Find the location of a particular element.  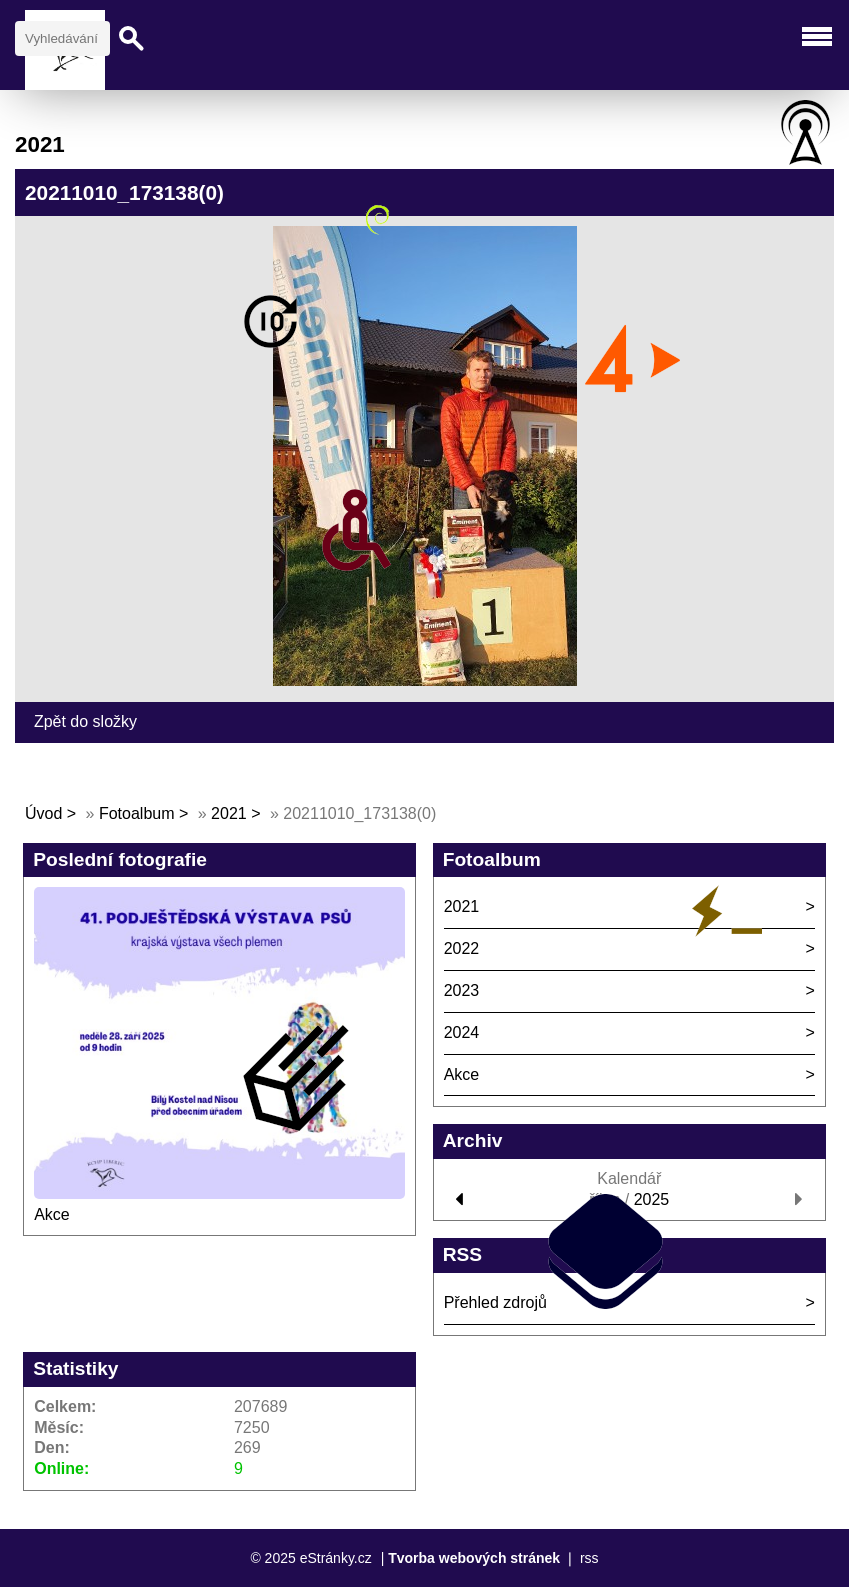

open hyper terminal application is located at coordinates (727, 911).